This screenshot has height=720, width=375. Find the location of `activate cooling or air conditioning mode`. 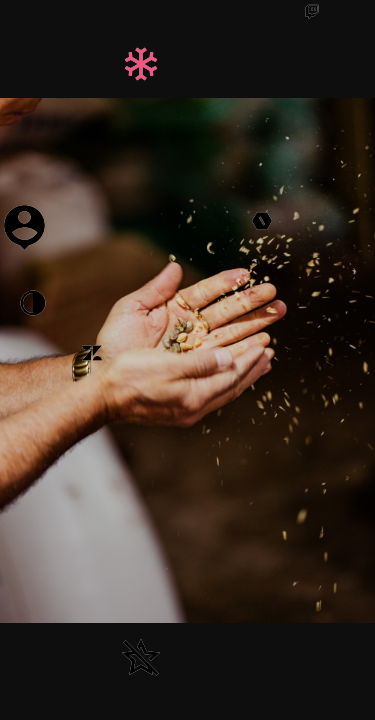

activate cooling or air conditioning mode is located at coordinates (141, 64).